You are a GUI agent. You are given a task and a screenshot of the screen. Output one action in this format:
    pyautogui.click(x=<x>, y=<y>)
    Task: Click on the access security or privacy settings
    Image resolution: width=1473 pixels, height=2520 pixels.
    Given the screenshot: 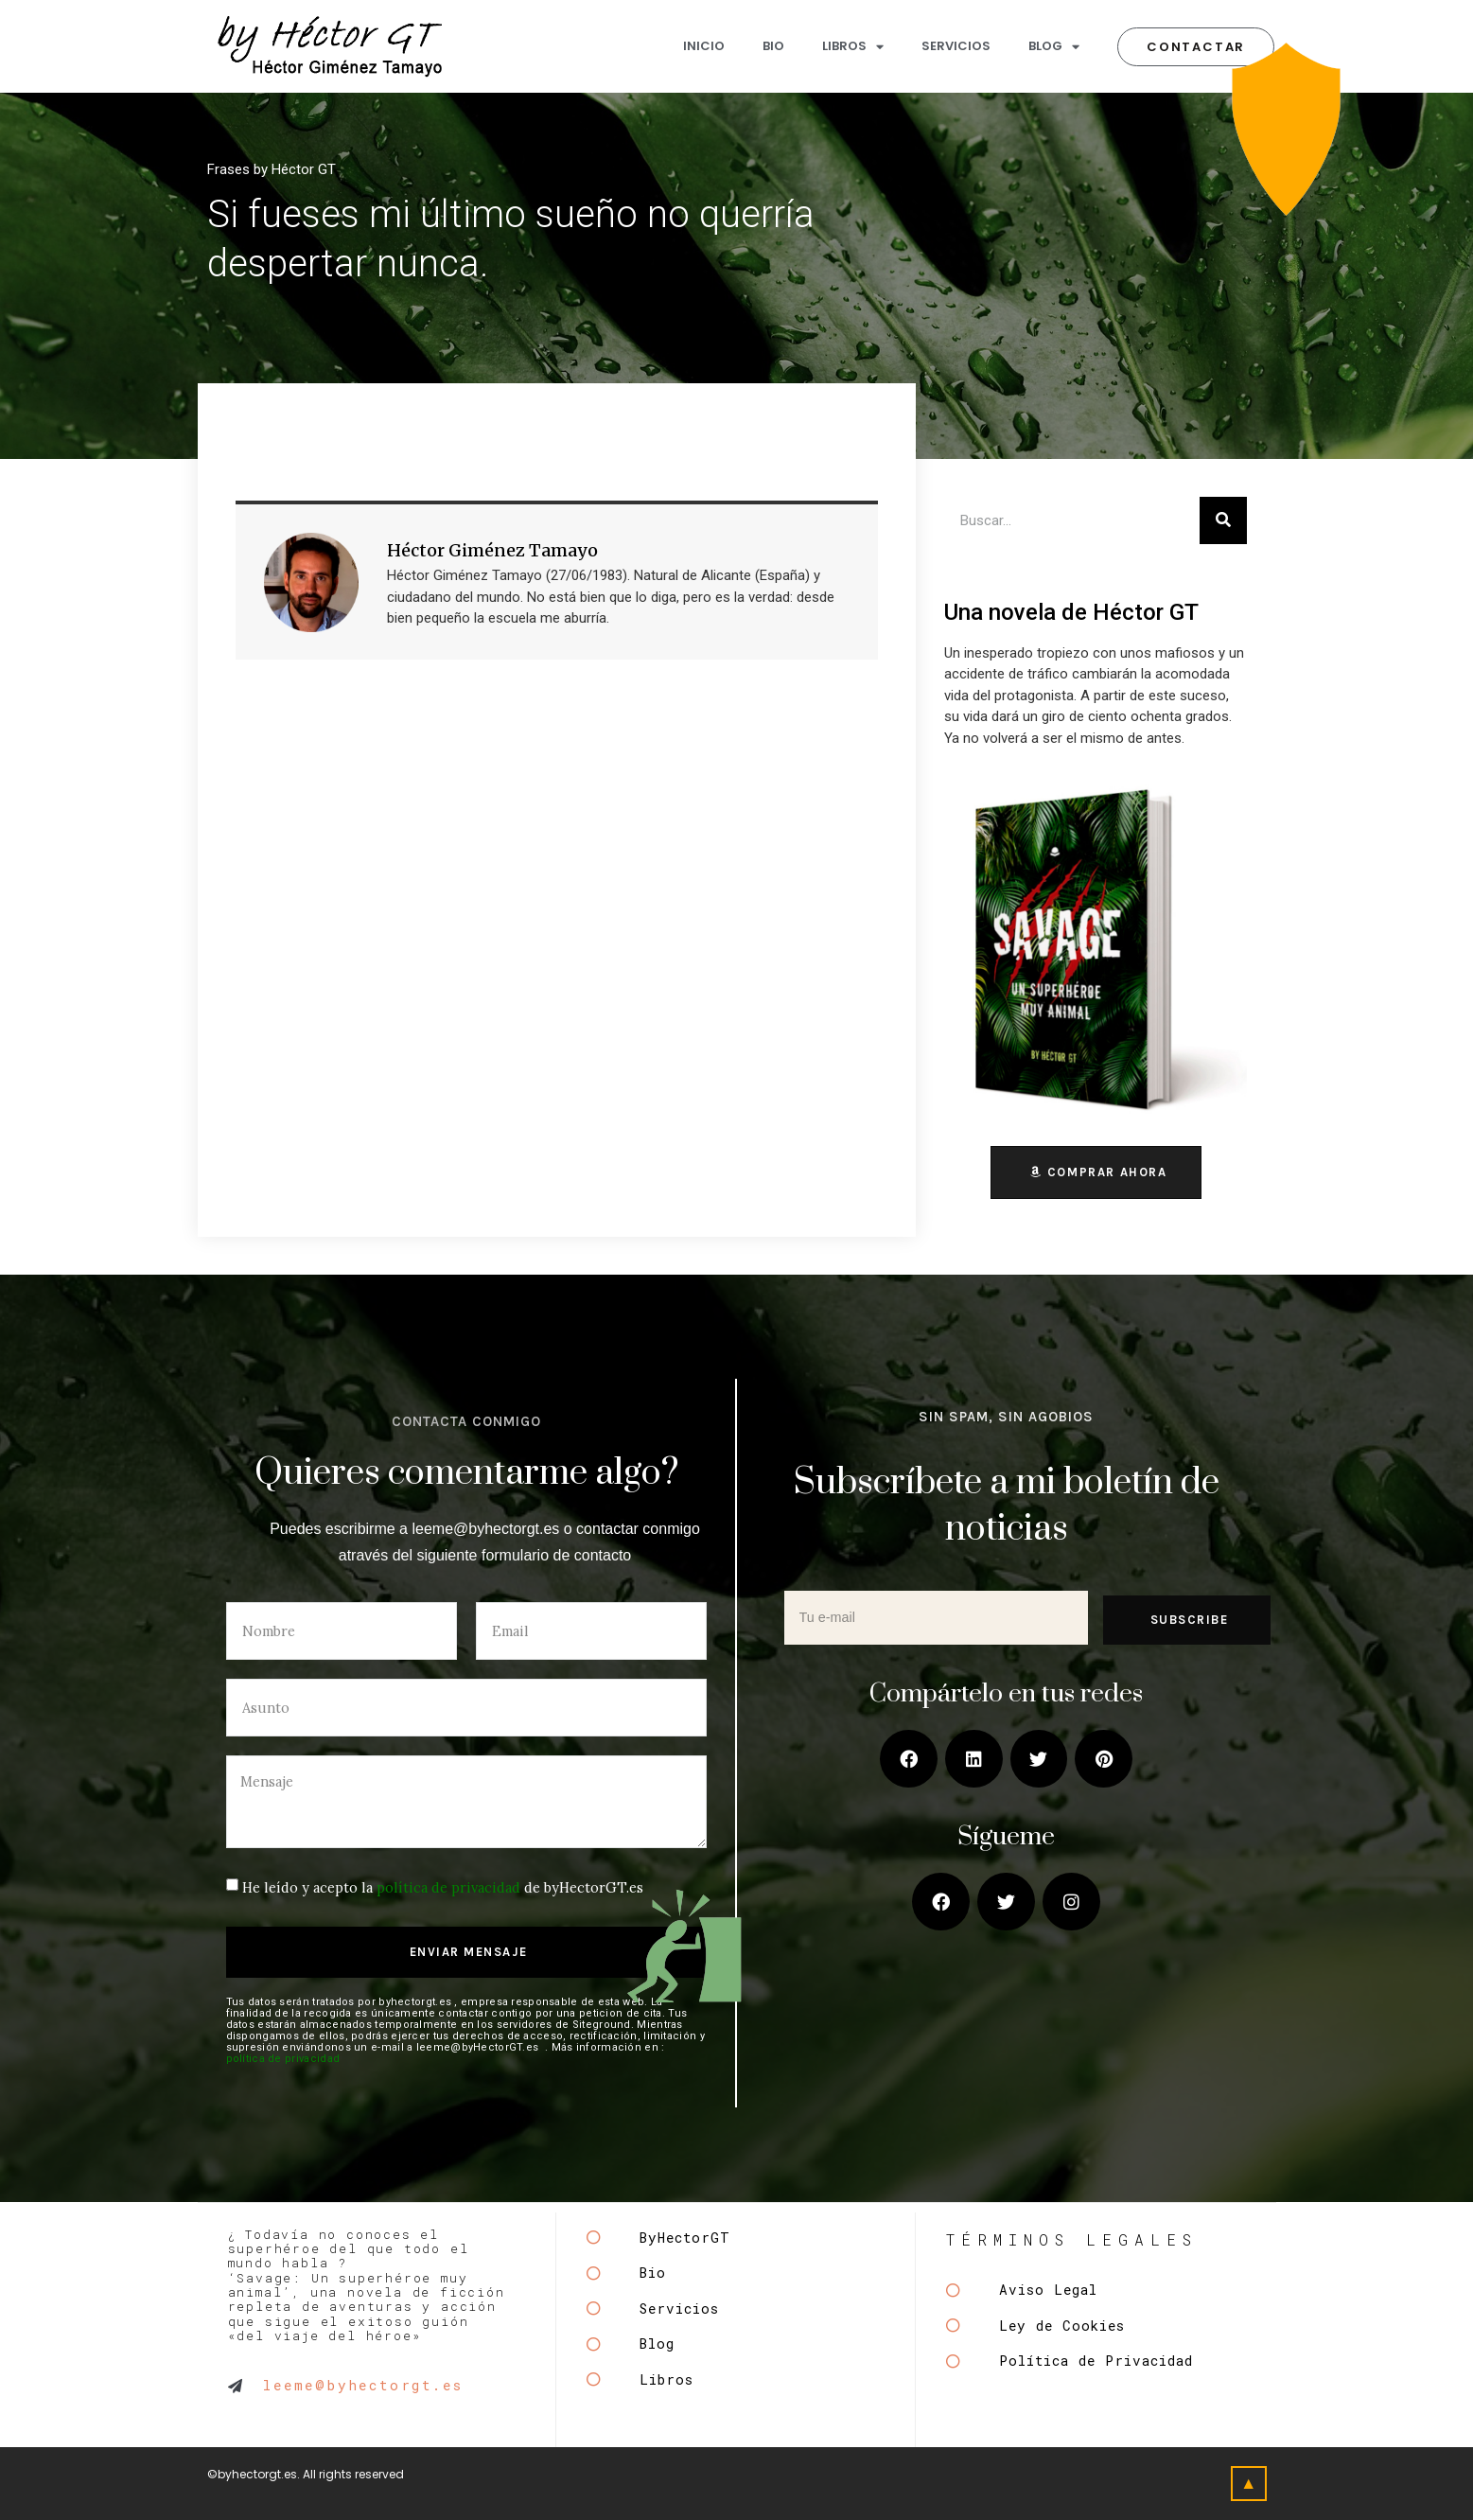 What is the action you would take?
    pyautogui.click(x=1286, y=129)
    